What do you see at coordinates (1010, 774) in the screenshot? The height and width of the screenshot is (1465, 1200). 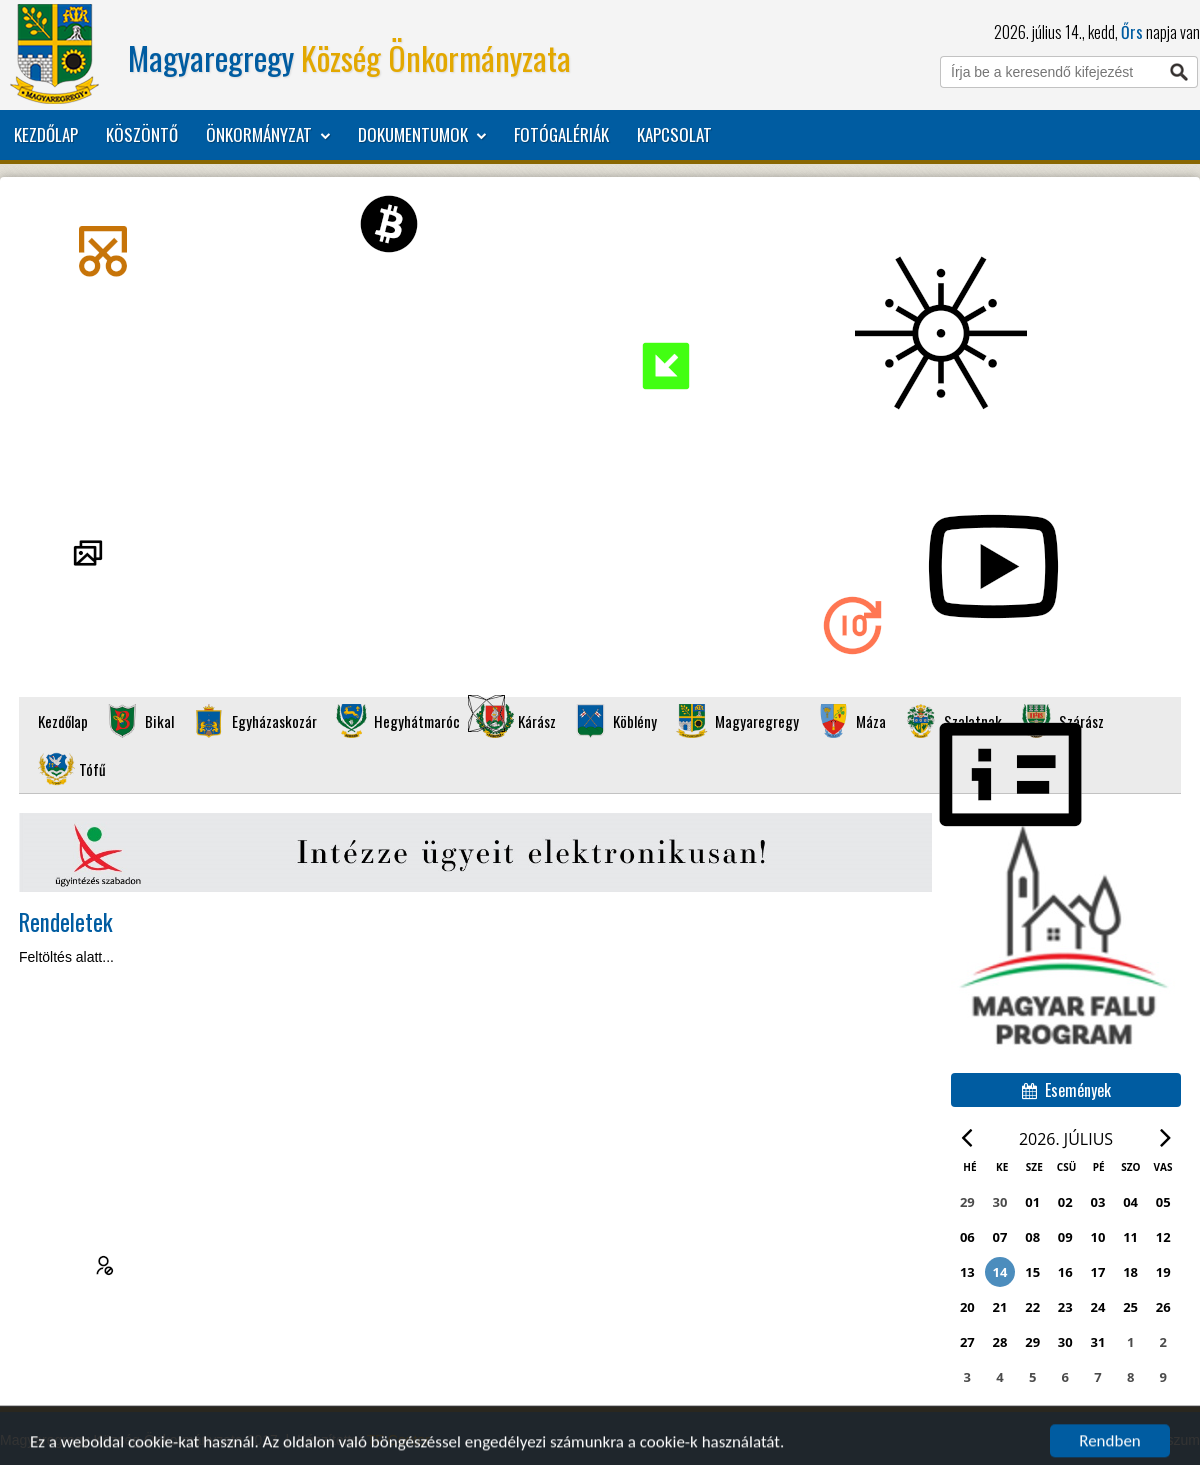 I see `view contact or business card details` at bounding box center [1010, 774].